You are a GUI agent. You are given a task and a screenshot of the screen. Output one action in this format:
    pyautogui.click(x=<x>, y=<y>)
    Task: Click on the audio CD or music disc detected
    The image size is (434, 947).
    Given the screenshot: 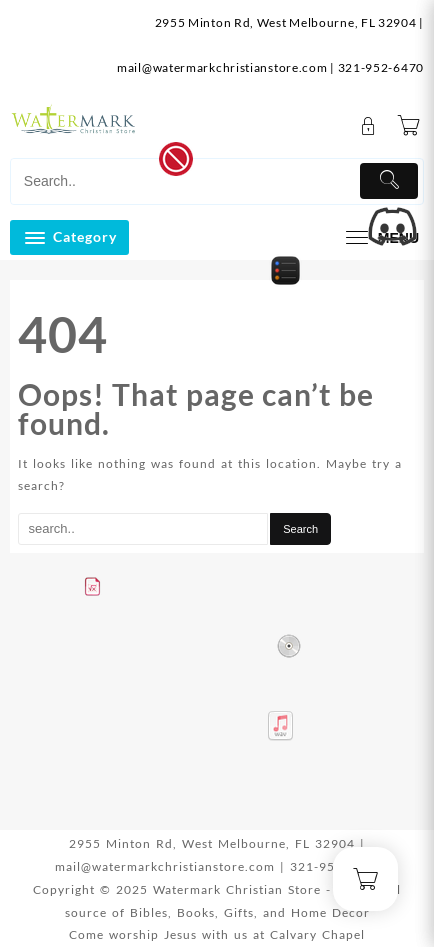 What is the action you would take?
    pyautogui.click(x=289, y=646)
    